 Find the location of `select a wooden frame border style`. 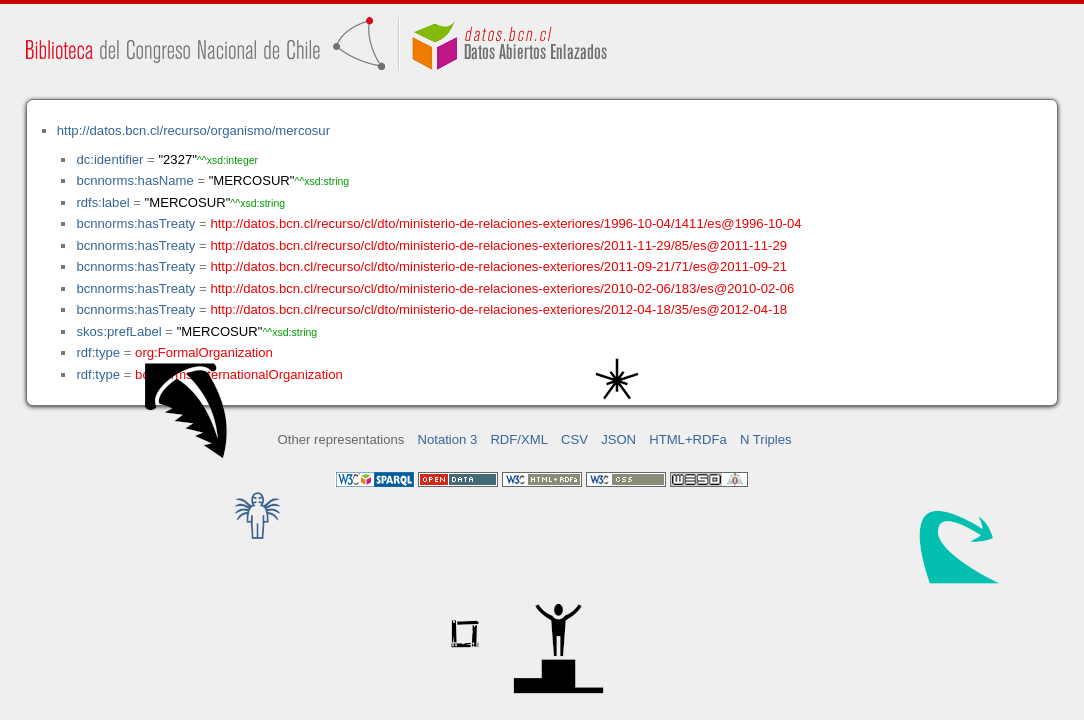

select a wooden frame border style is located at coordinates (465, 634).